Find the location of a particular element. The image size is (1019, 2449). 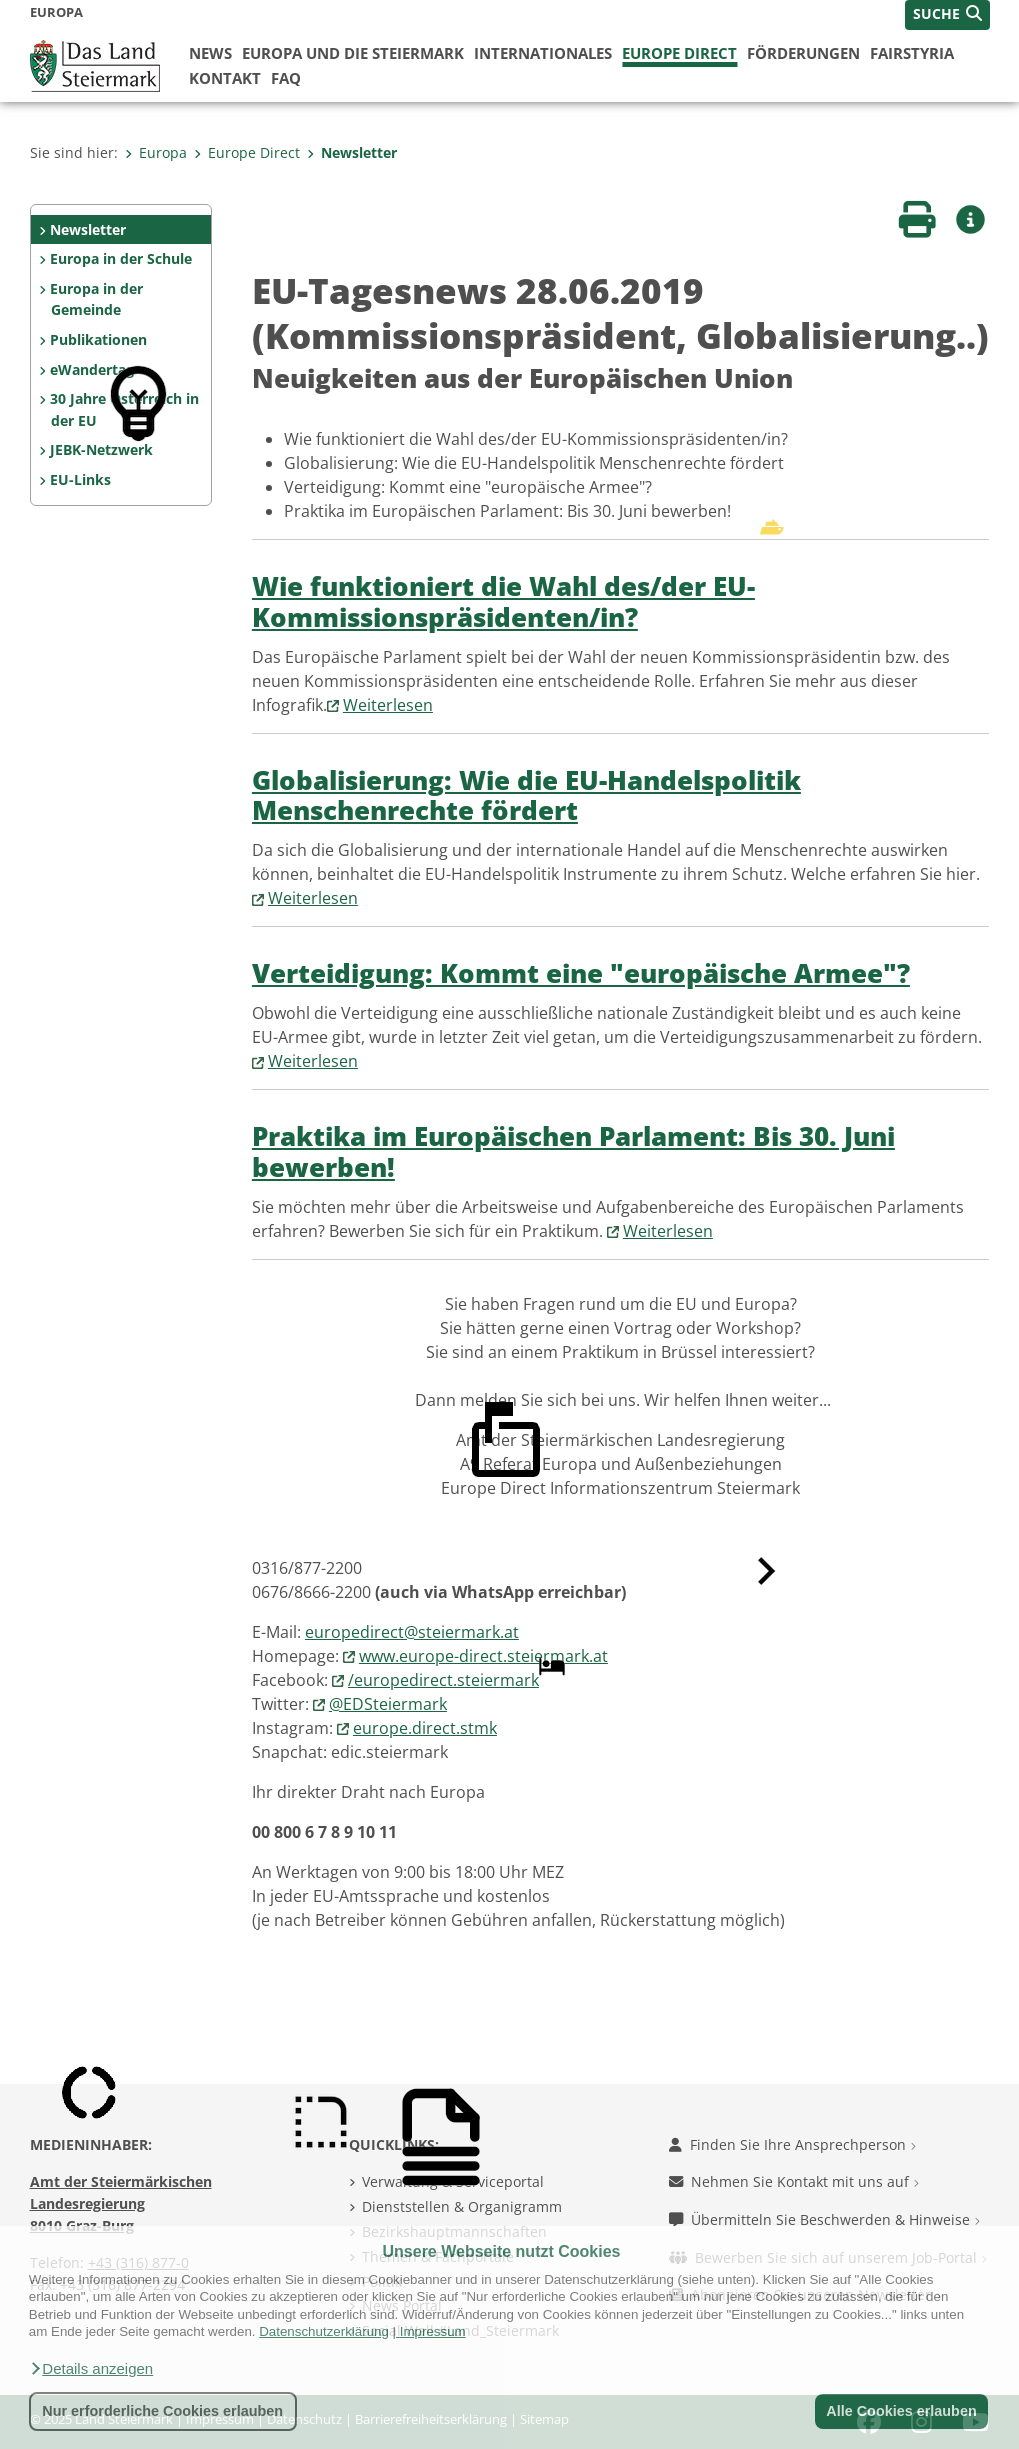

adjust corner radius of a shape or element is located at coordinates (321, 2122).